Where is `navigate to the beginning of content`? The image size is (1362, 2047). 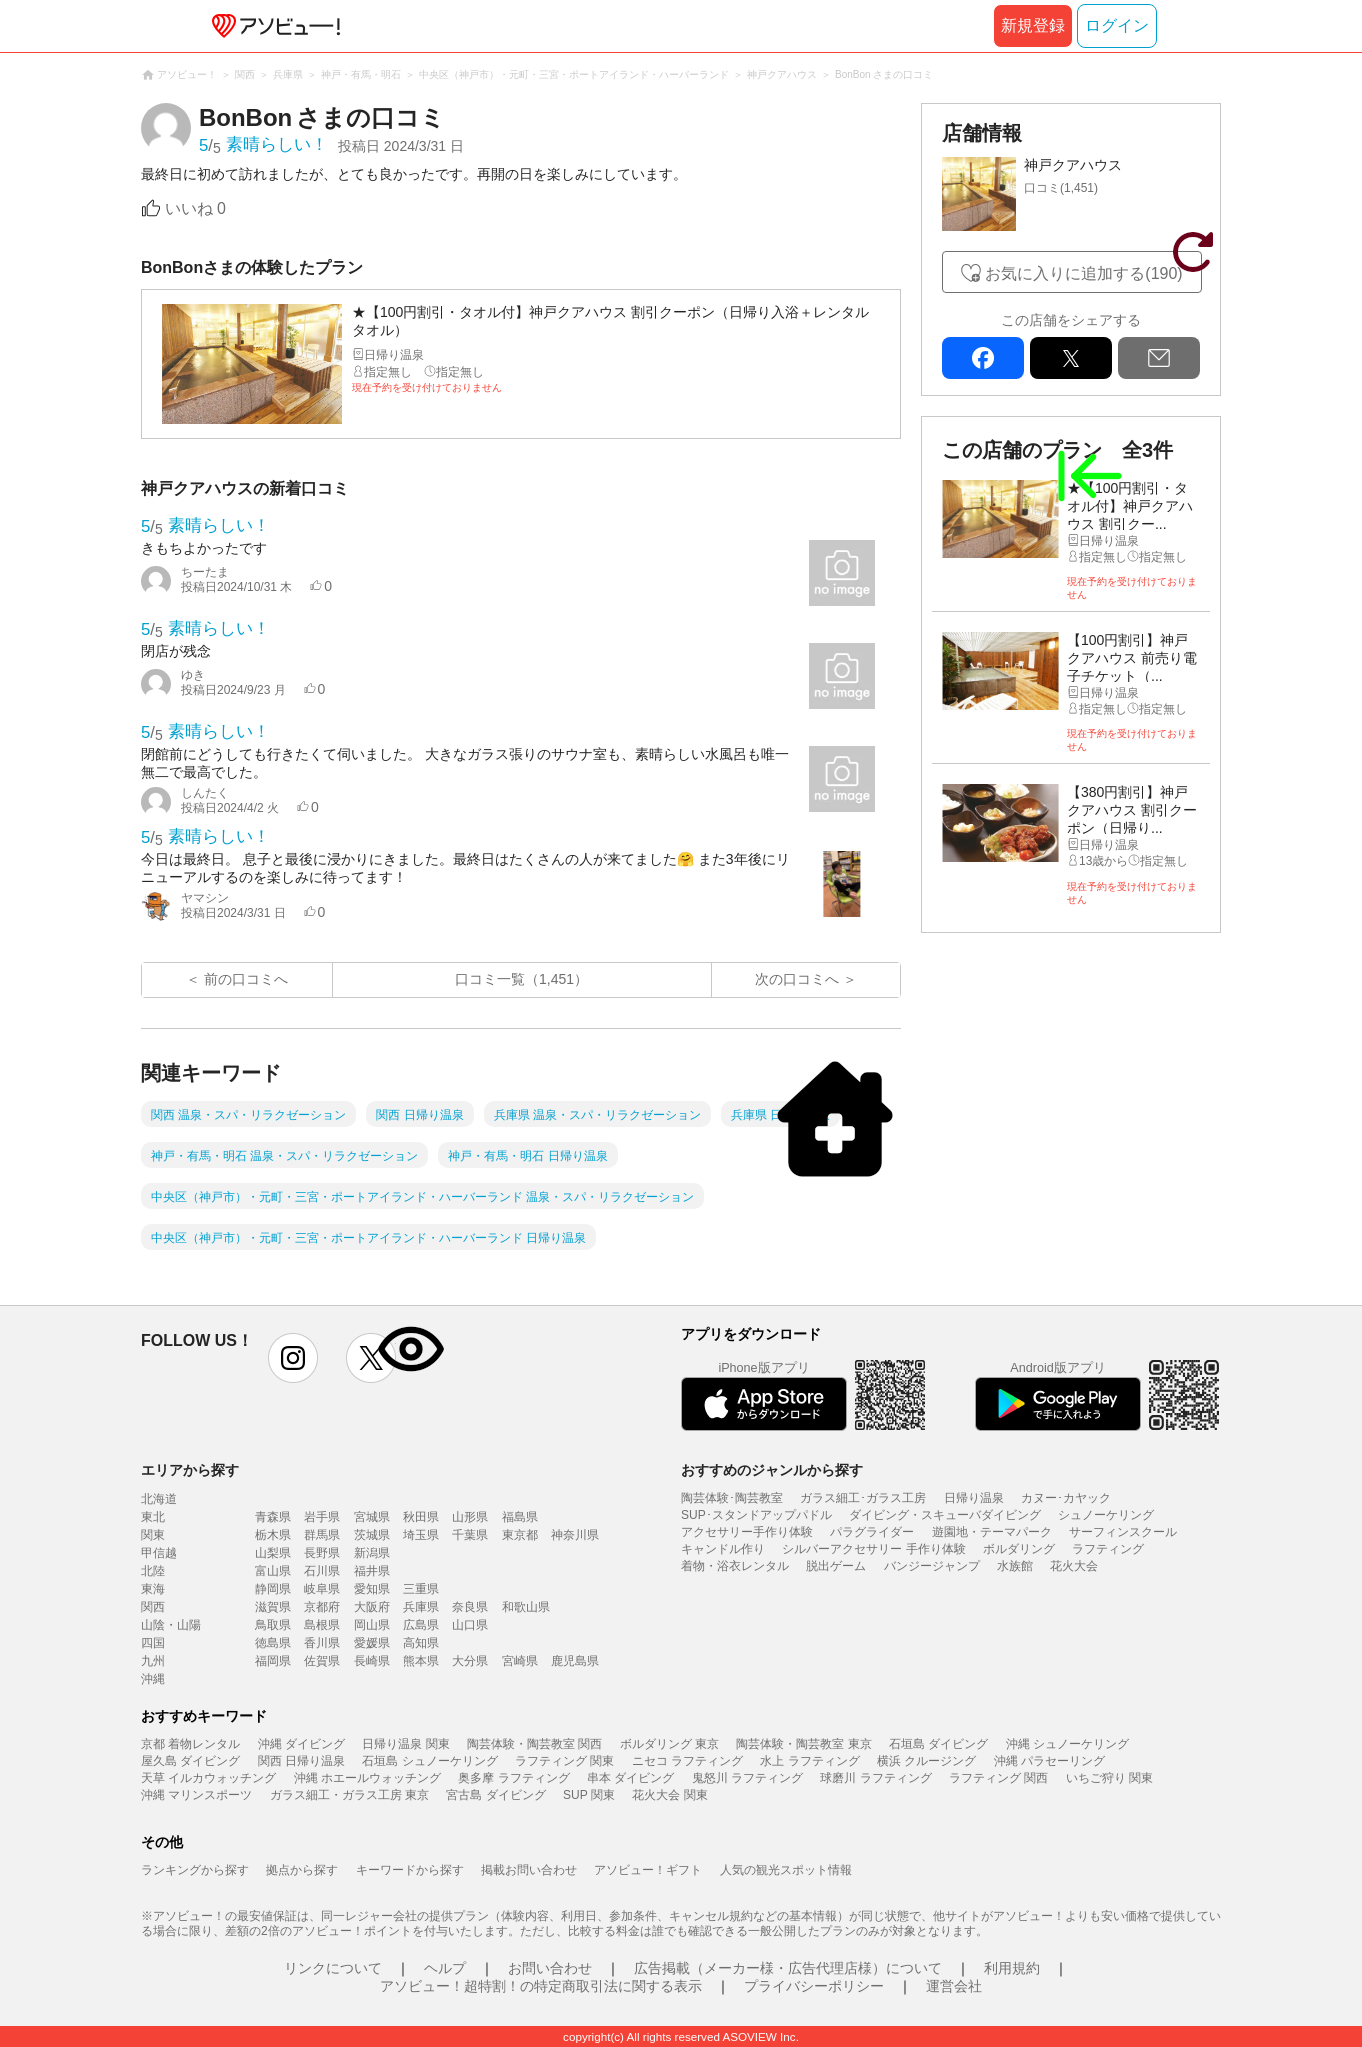
navigate to the beginning of content is located at coordinates (1090, 476).